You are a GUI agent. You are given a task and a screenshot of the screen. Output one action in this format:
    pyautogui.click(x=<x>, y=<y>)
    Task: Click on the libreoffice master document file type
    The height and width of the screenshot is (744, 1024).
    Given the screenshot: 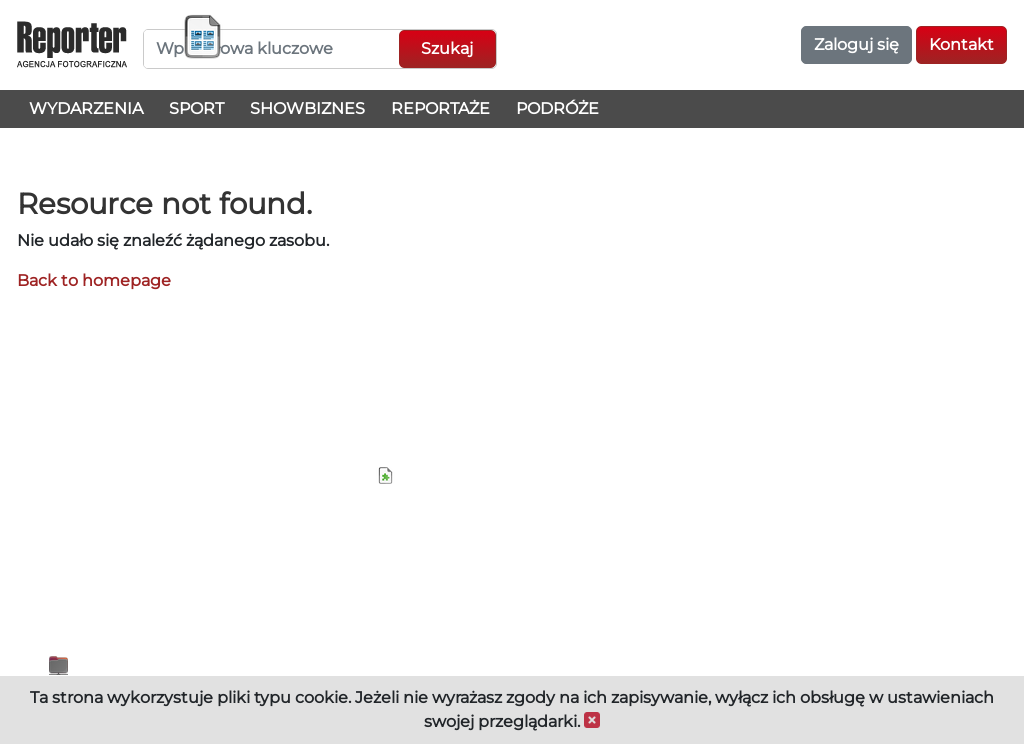 What is the action you would take?
    pyautogui.click(x=202, y=36)
    